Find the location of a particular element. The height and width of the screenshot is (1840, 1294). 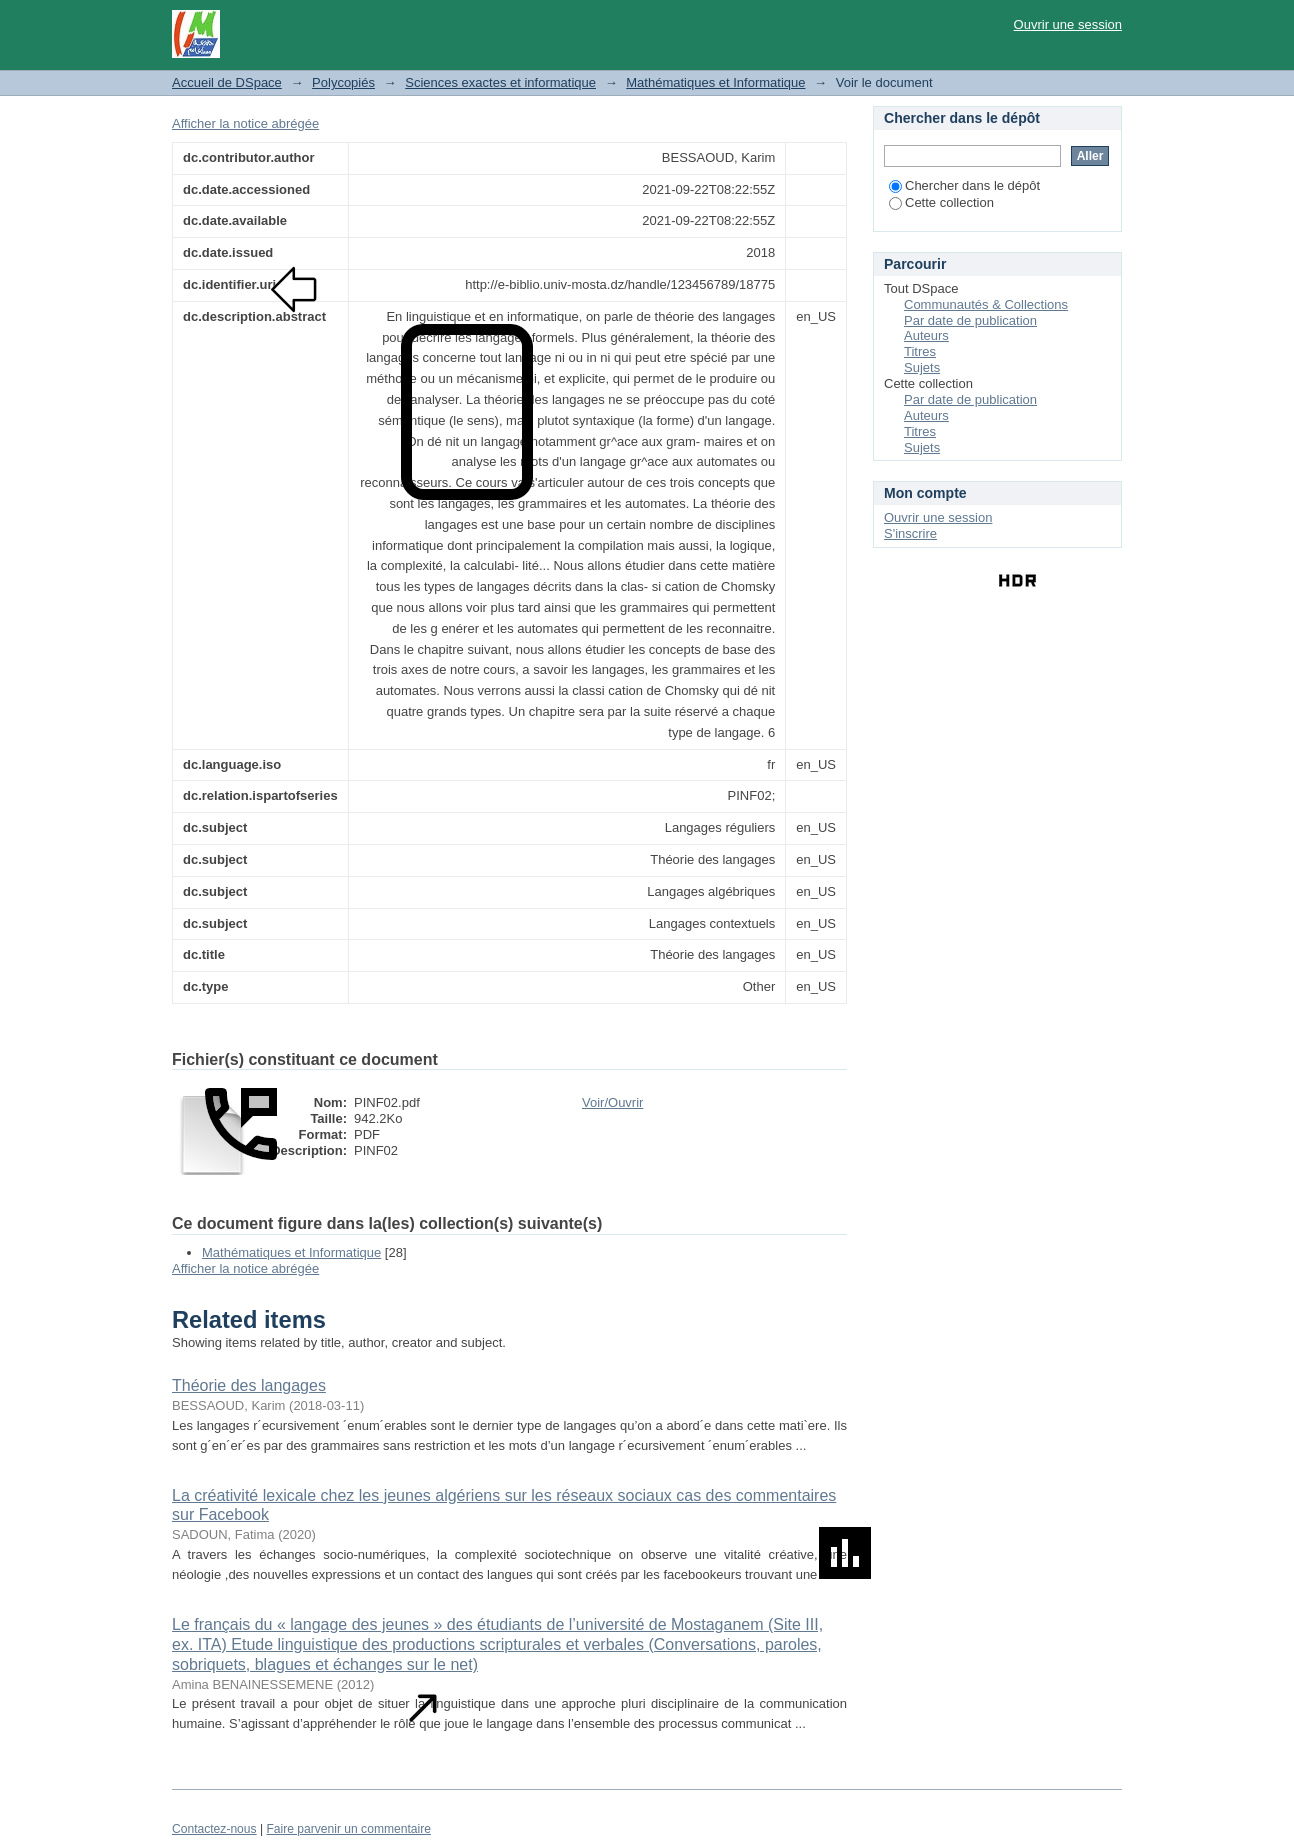

access voicemail or phone messages is located at coordinates (241, 1124).